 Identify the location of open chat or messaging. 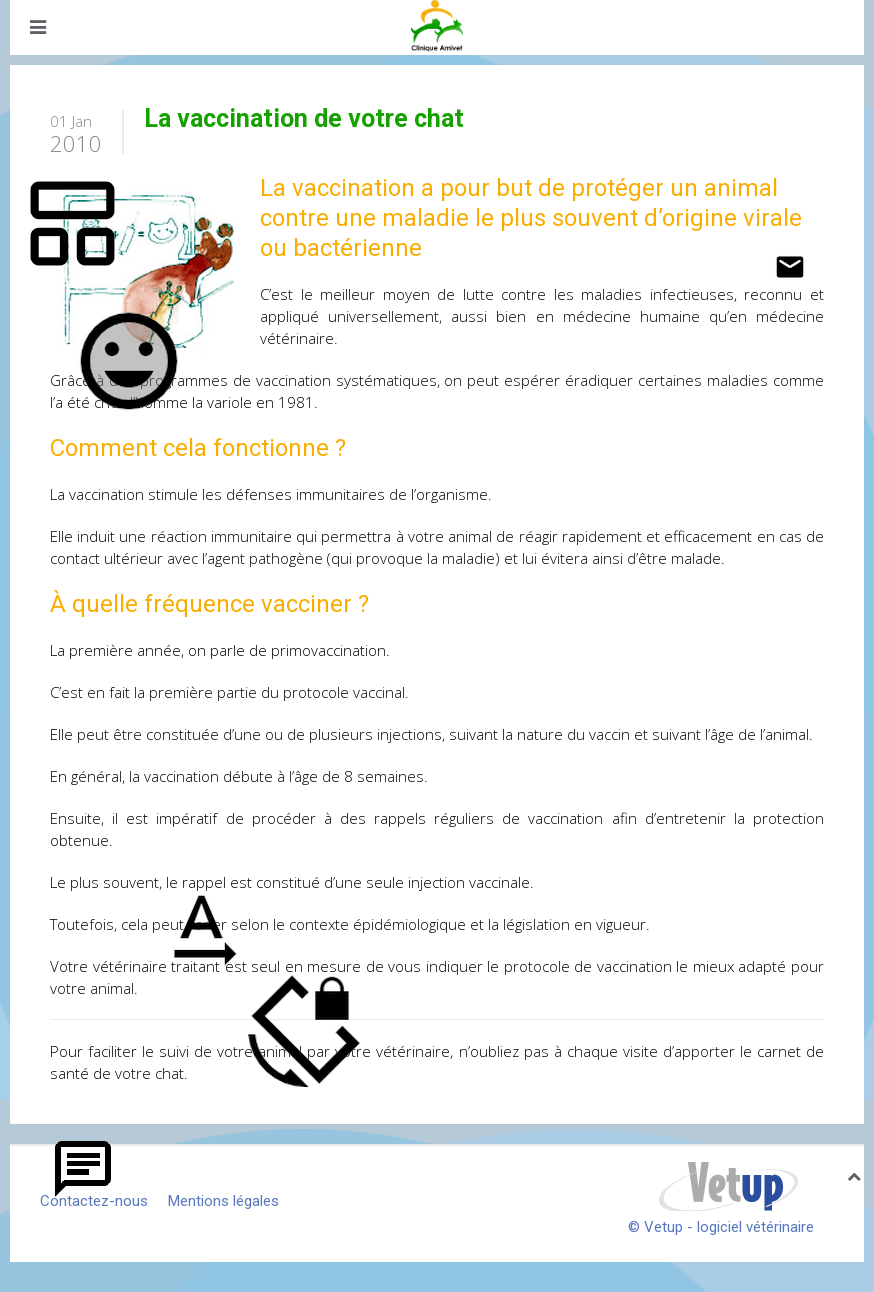
(83, 1169).